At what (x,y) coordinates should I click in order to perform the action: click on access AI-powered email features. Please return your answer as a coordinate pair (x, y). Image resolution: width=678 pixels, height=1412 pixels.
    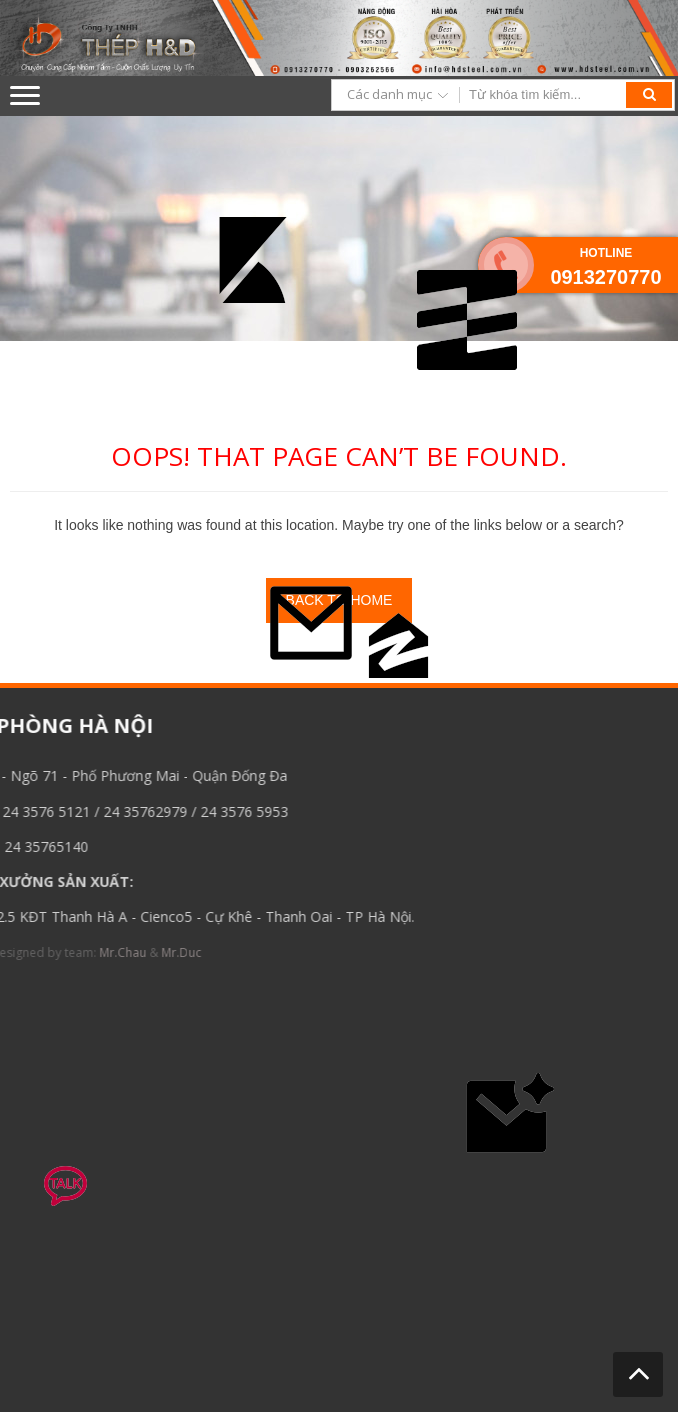
    Looking at the image, I should click on (506, 1116).